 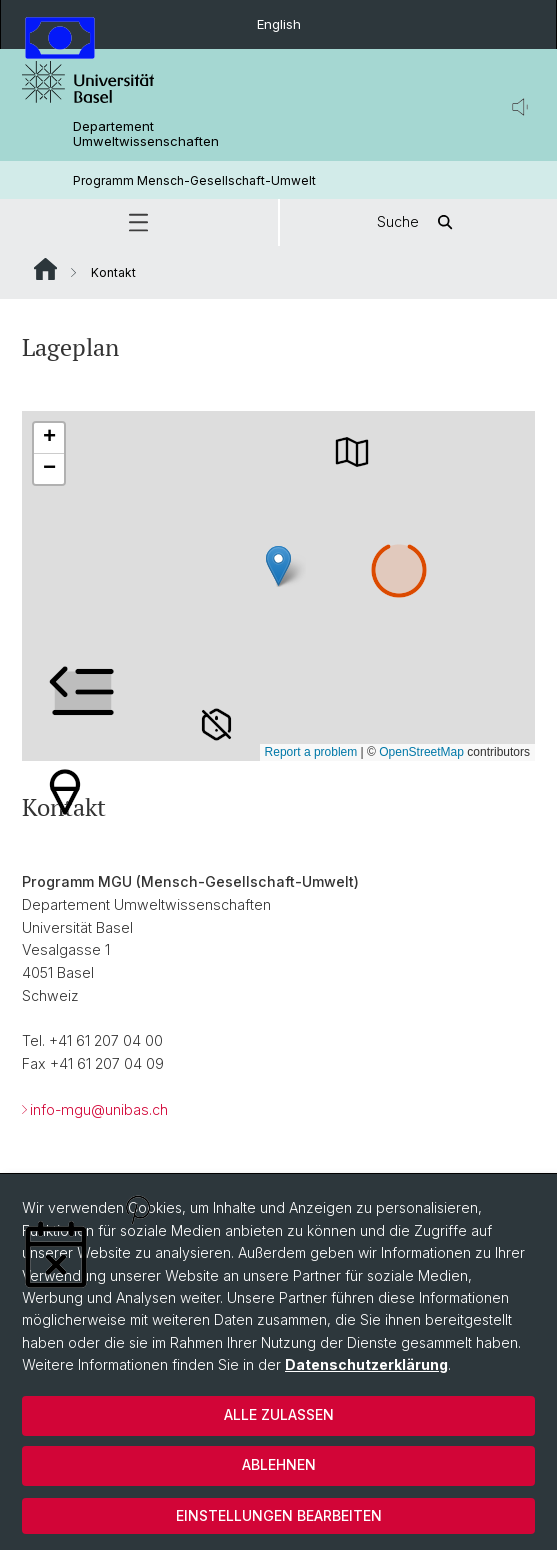 I want to click on adjust volume to low level, so click(x=521, y=107).